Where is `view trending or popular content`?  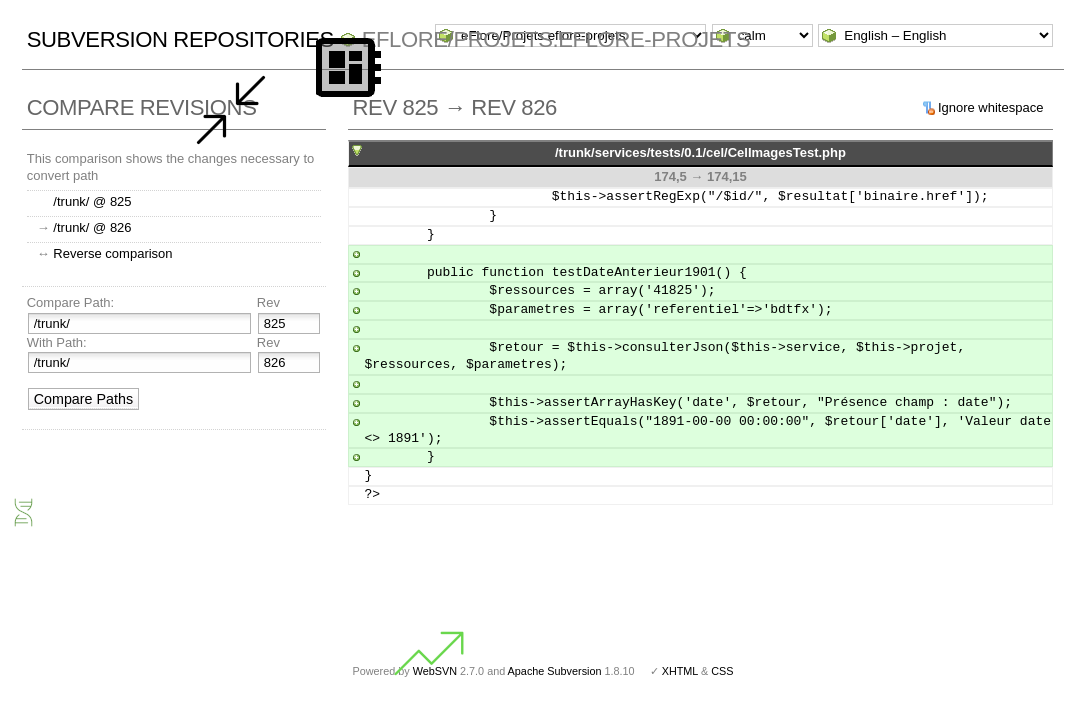
view trending or popular content is located at coordinates (429, 656).